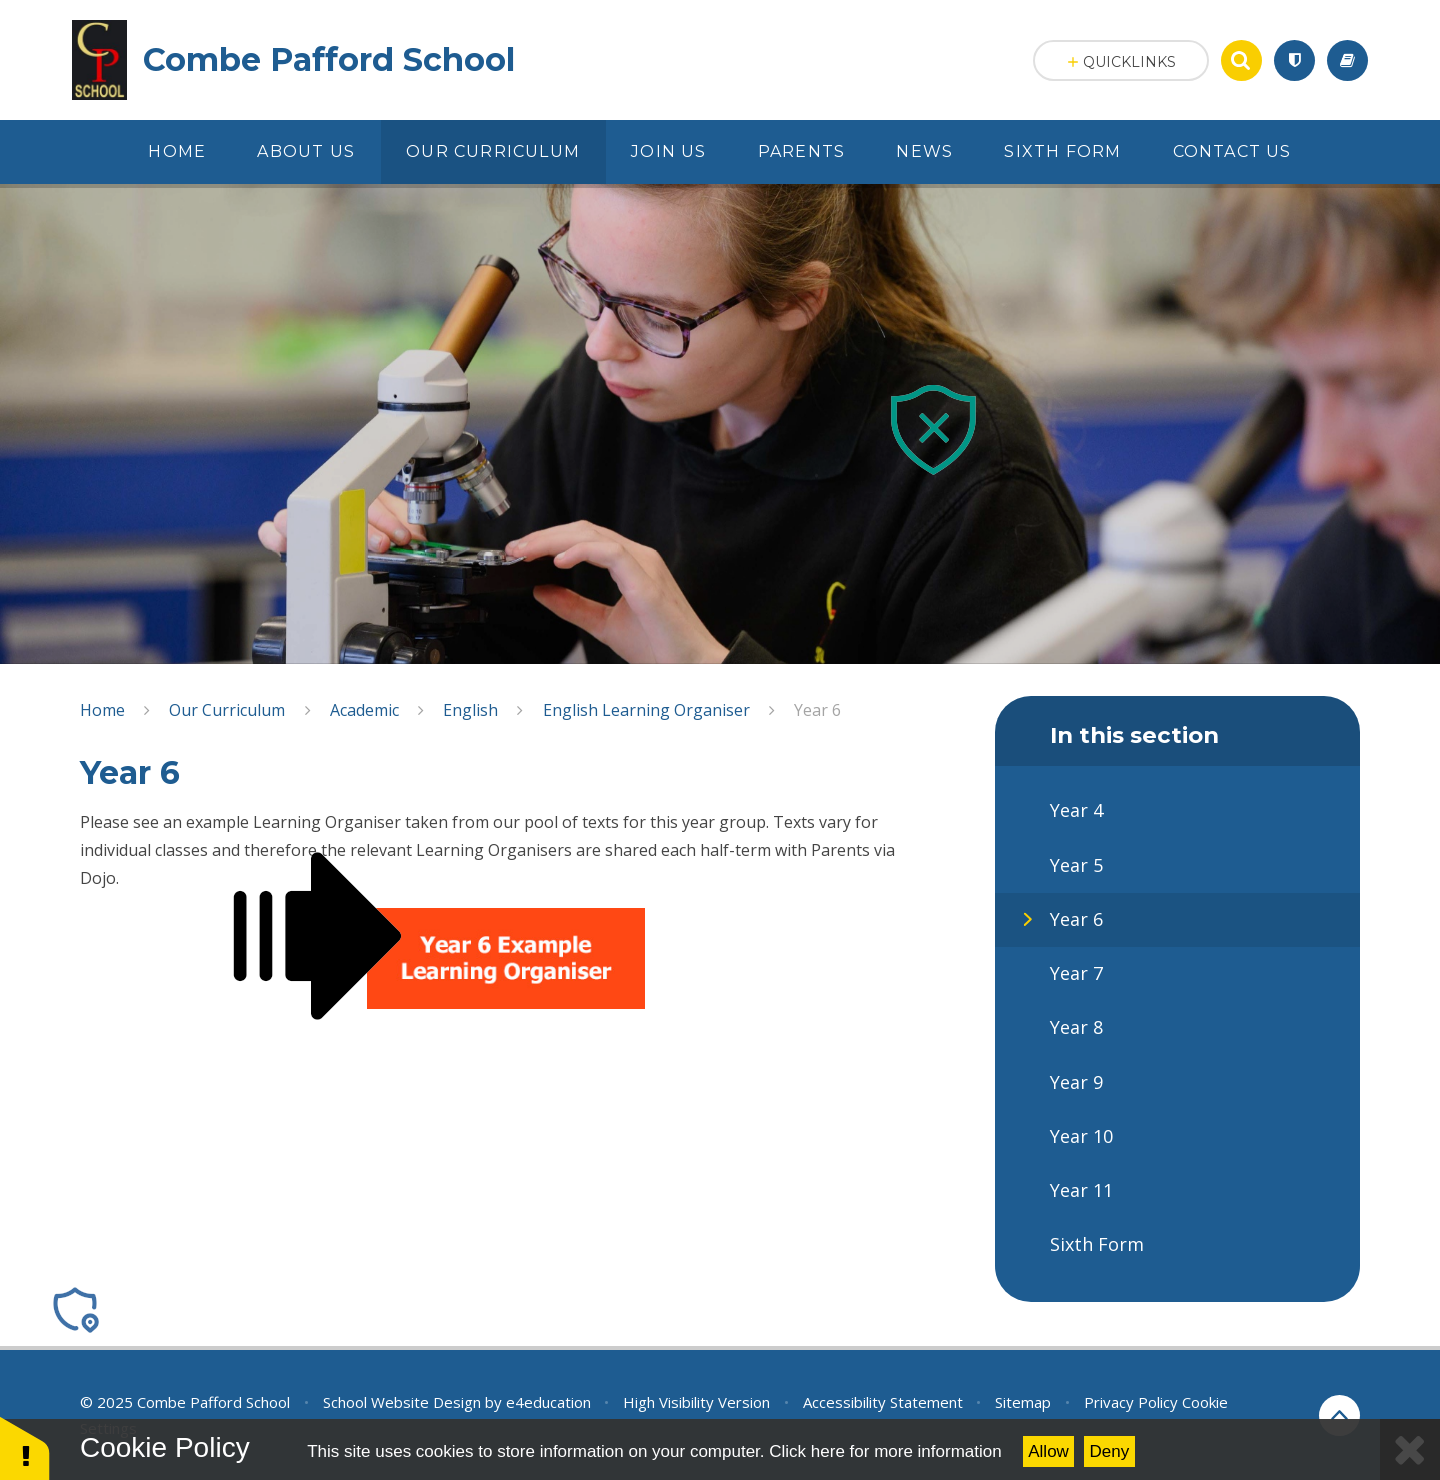 Image resolution: width=1440 pixels, height=1480 pixels. I want to click on indicates an untrusted workspace or security warning, so click(933, 430).